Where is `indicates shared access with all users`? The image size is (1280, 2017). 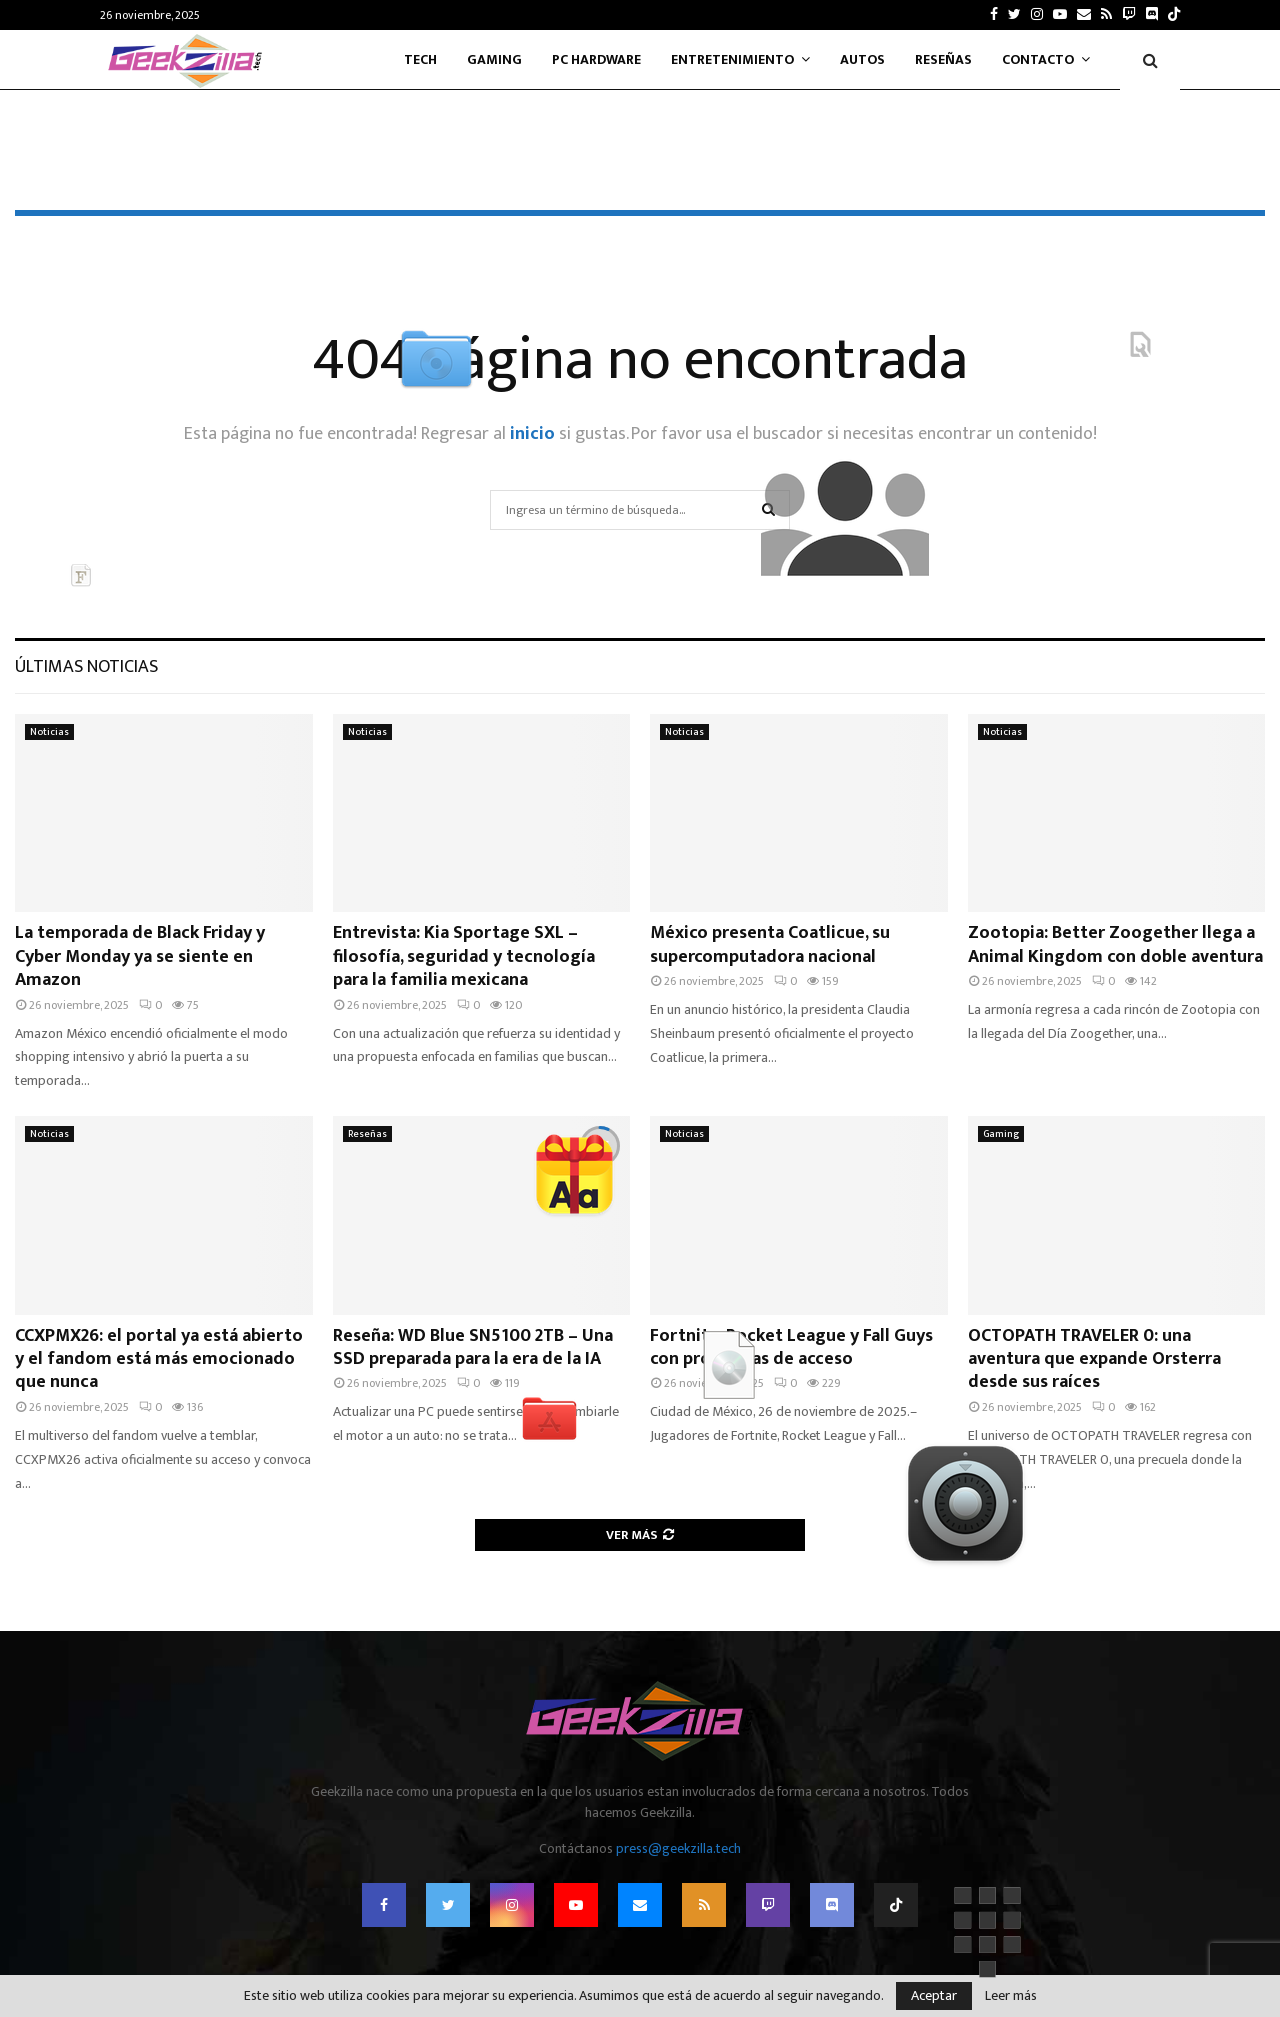 indicates shared access with all users is located at coordinates (845, 502).